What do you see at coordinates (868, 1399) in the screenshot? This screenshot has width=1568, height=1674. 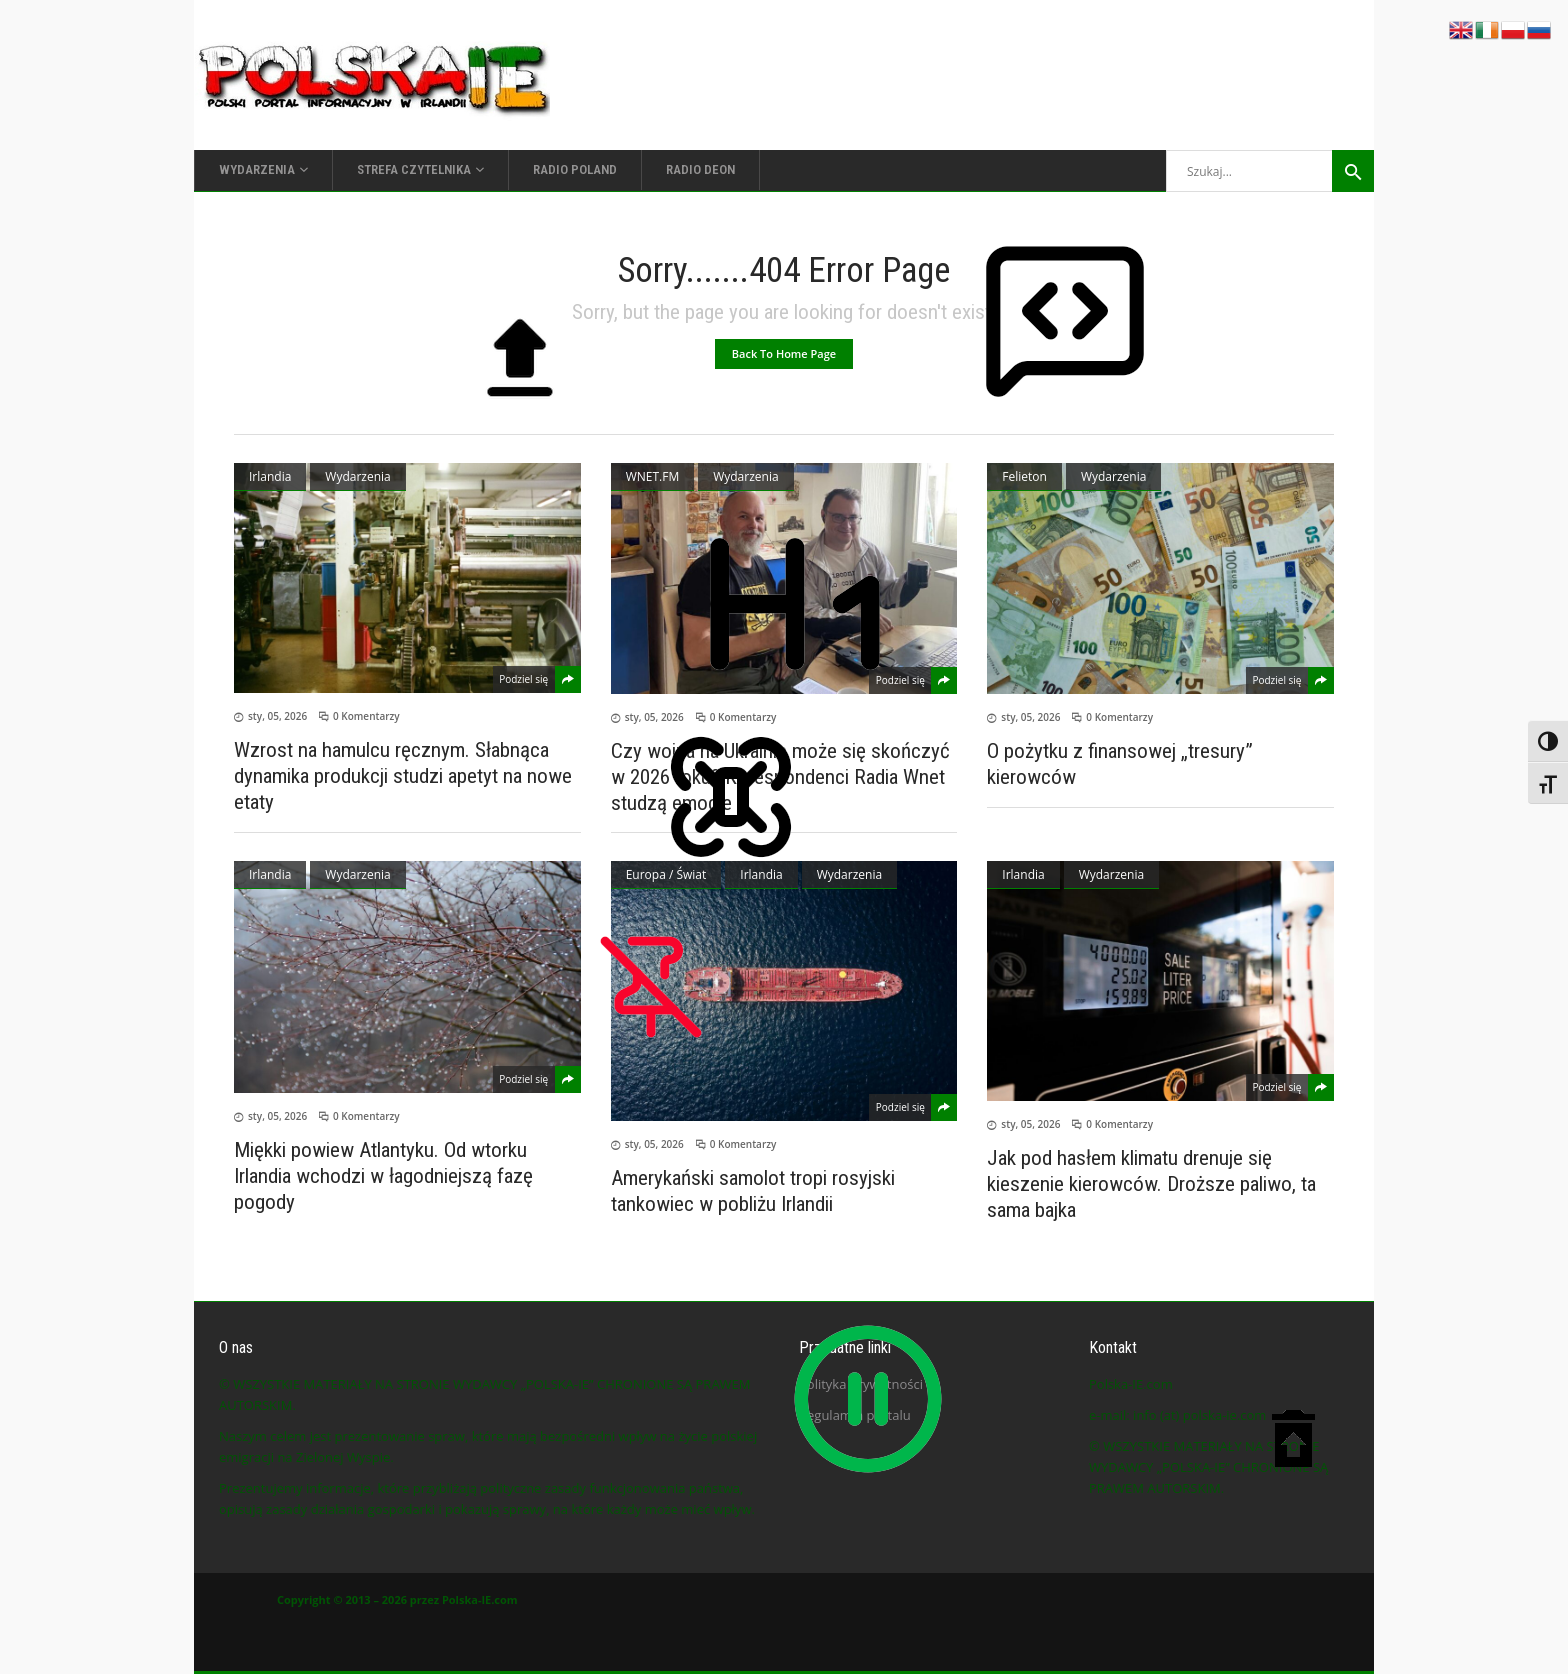 I see `pause media playback` at bounding box center [868, 1399].